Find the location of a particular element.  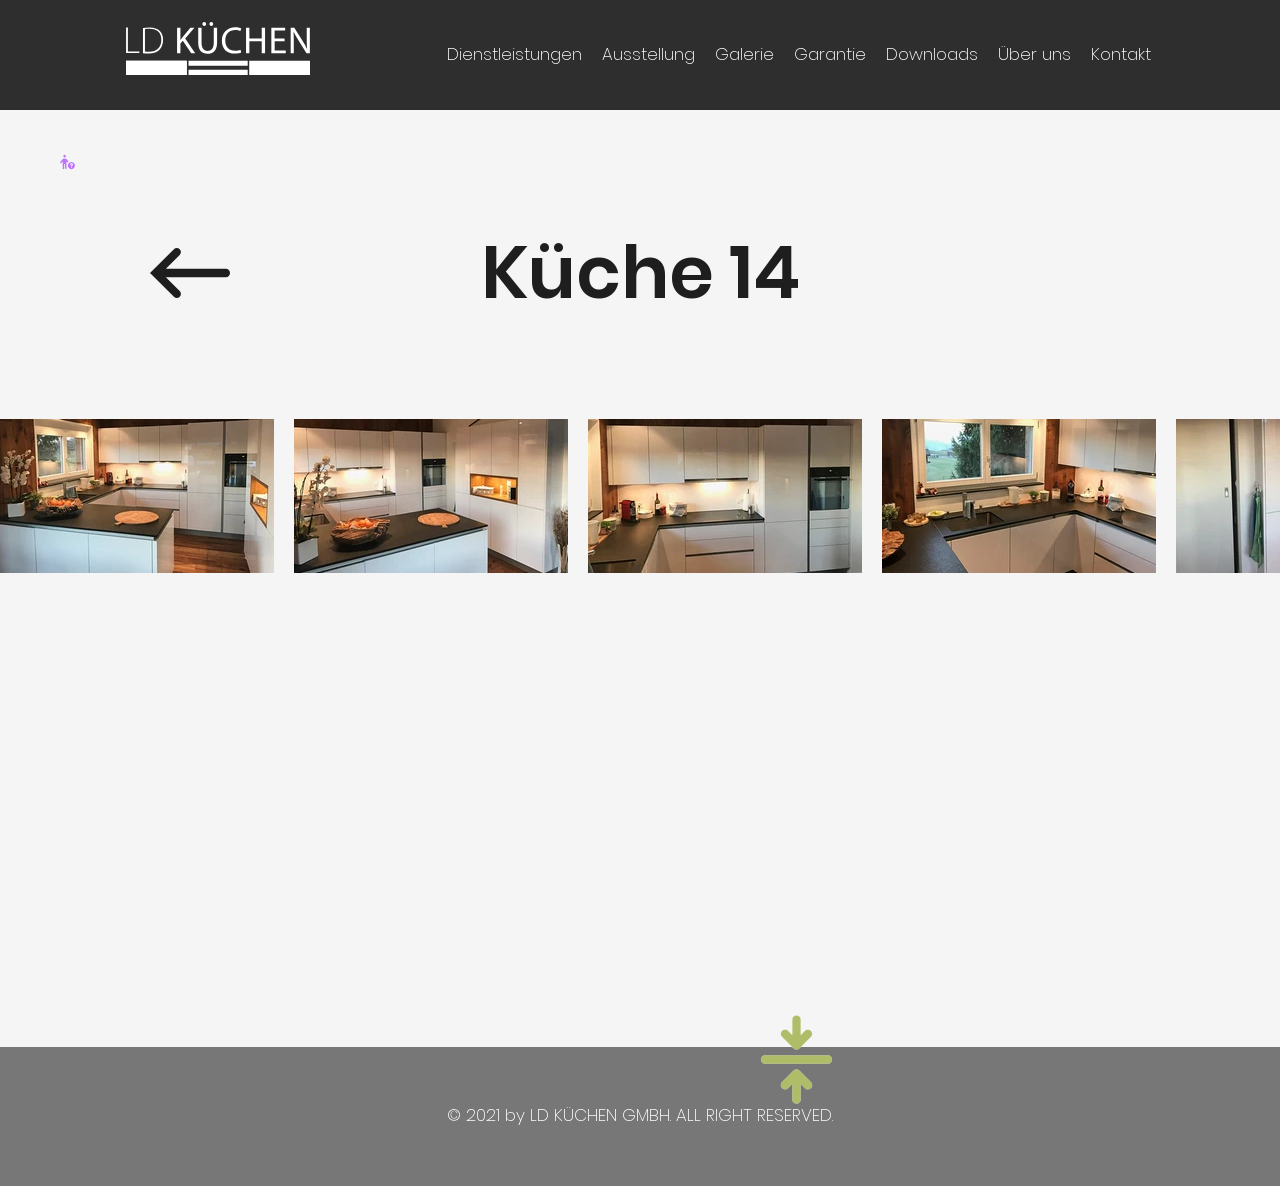

access help or support about user accounts is located at coordinates (67, 162).